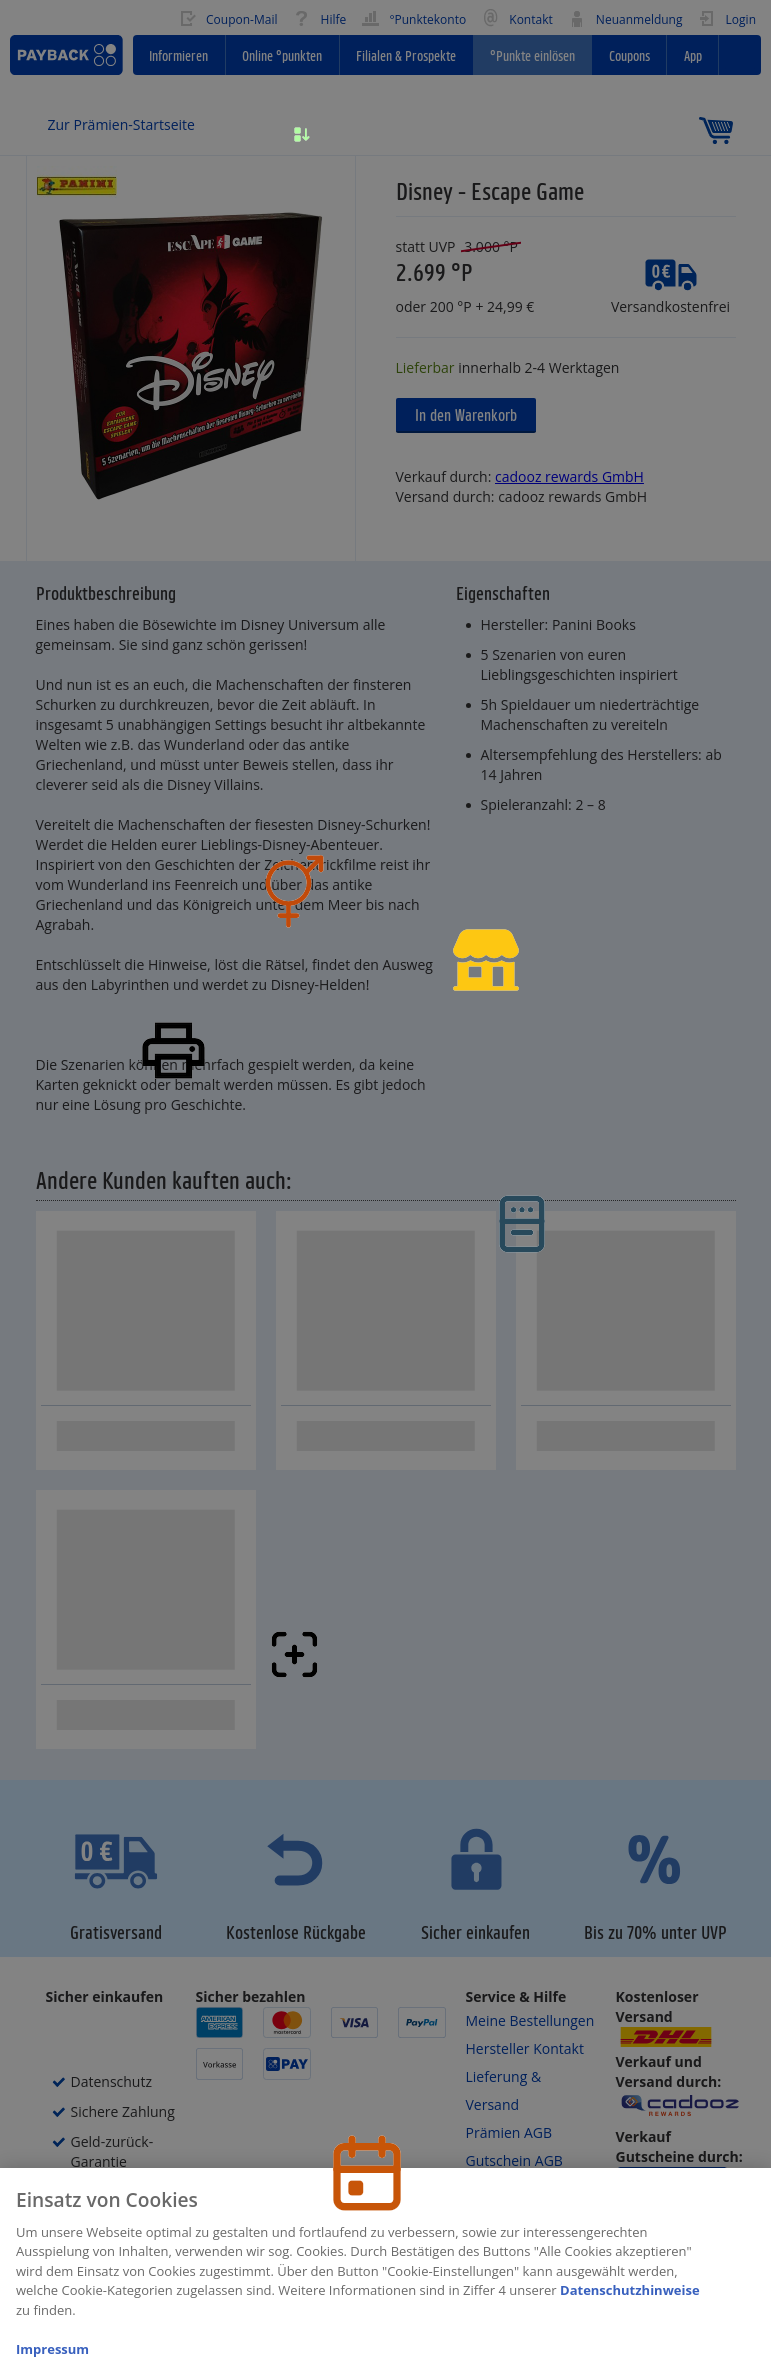 The image size is (771, 2369). What do you see at coordinates (294, 891) in the screenshot?
I see `select gender or sex options` at bounding box center [294, 891].